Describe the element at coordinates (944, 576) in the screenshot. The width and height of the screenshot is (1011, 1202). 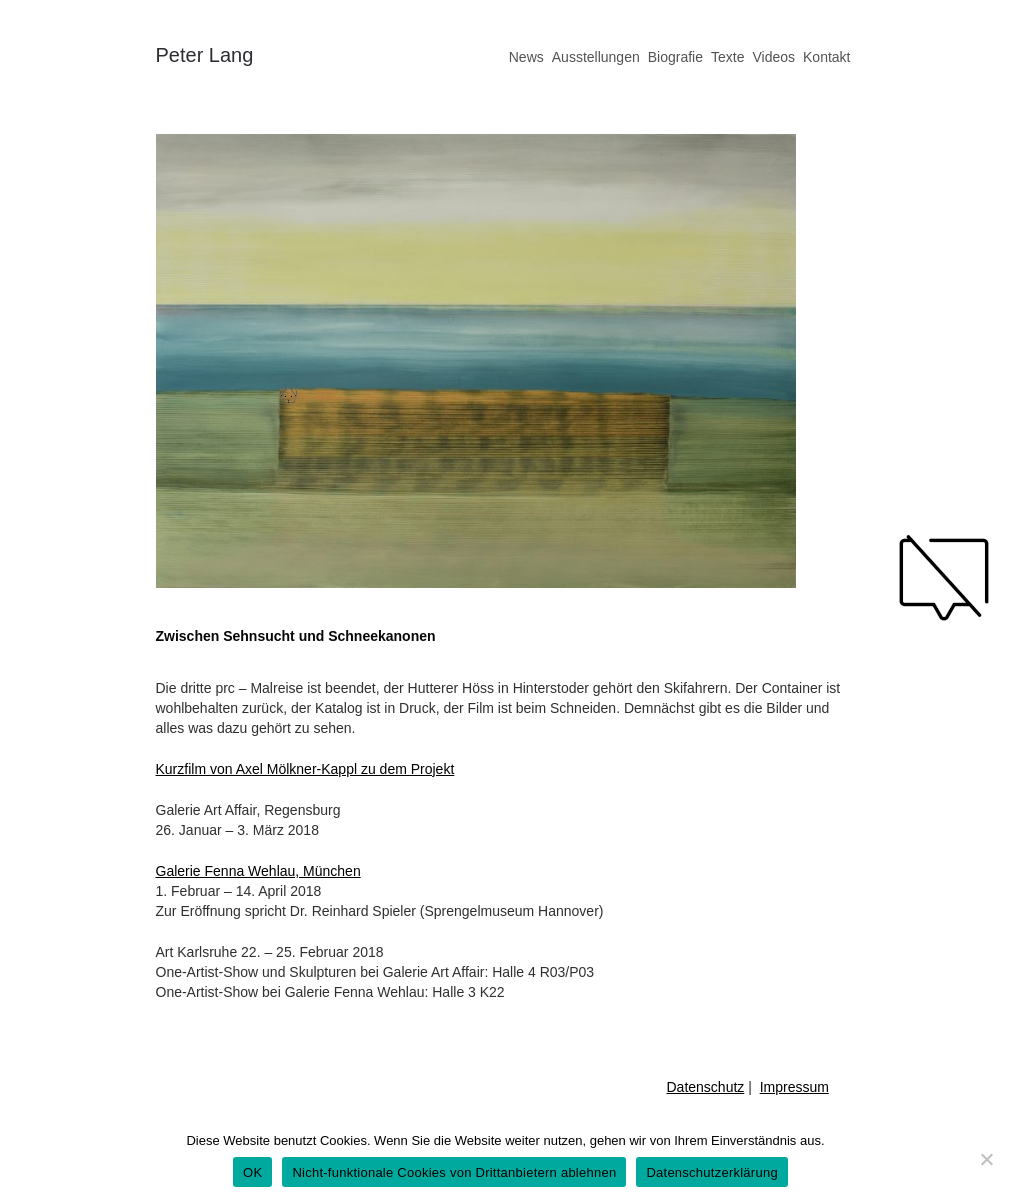
I see `mute or disable chat notifications` at that location.